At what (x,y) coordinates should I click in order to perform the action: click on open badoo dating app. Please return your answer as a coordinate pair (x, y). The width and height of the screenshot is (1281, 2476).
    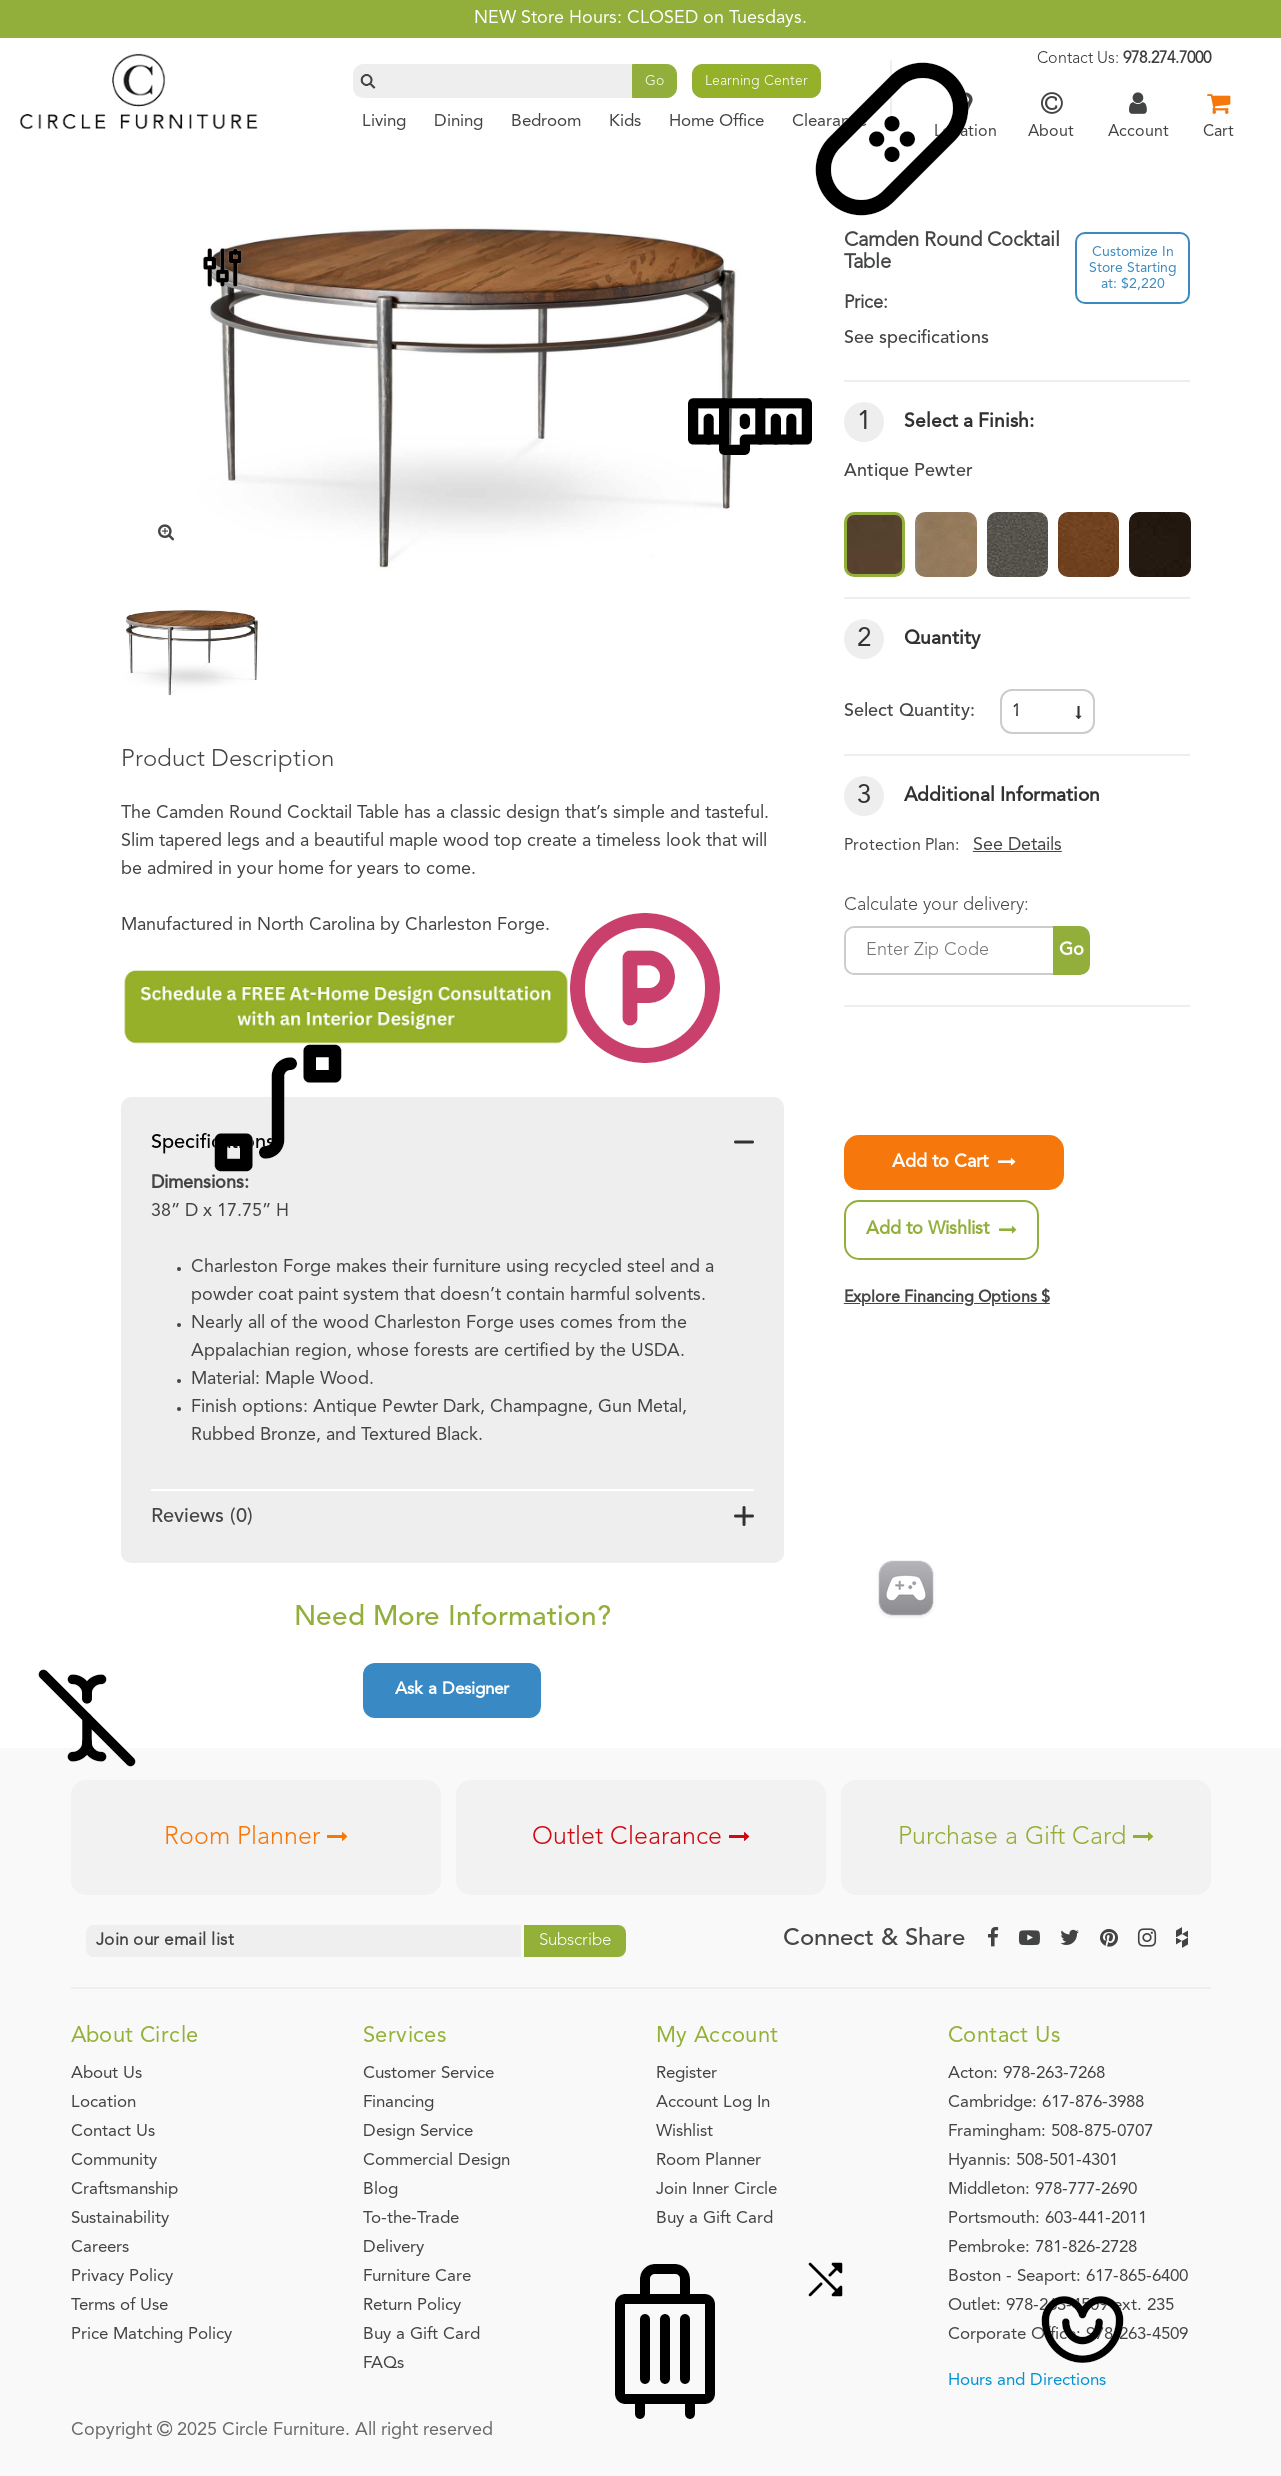
    Looking at the image, I should click on (1082, 2329).